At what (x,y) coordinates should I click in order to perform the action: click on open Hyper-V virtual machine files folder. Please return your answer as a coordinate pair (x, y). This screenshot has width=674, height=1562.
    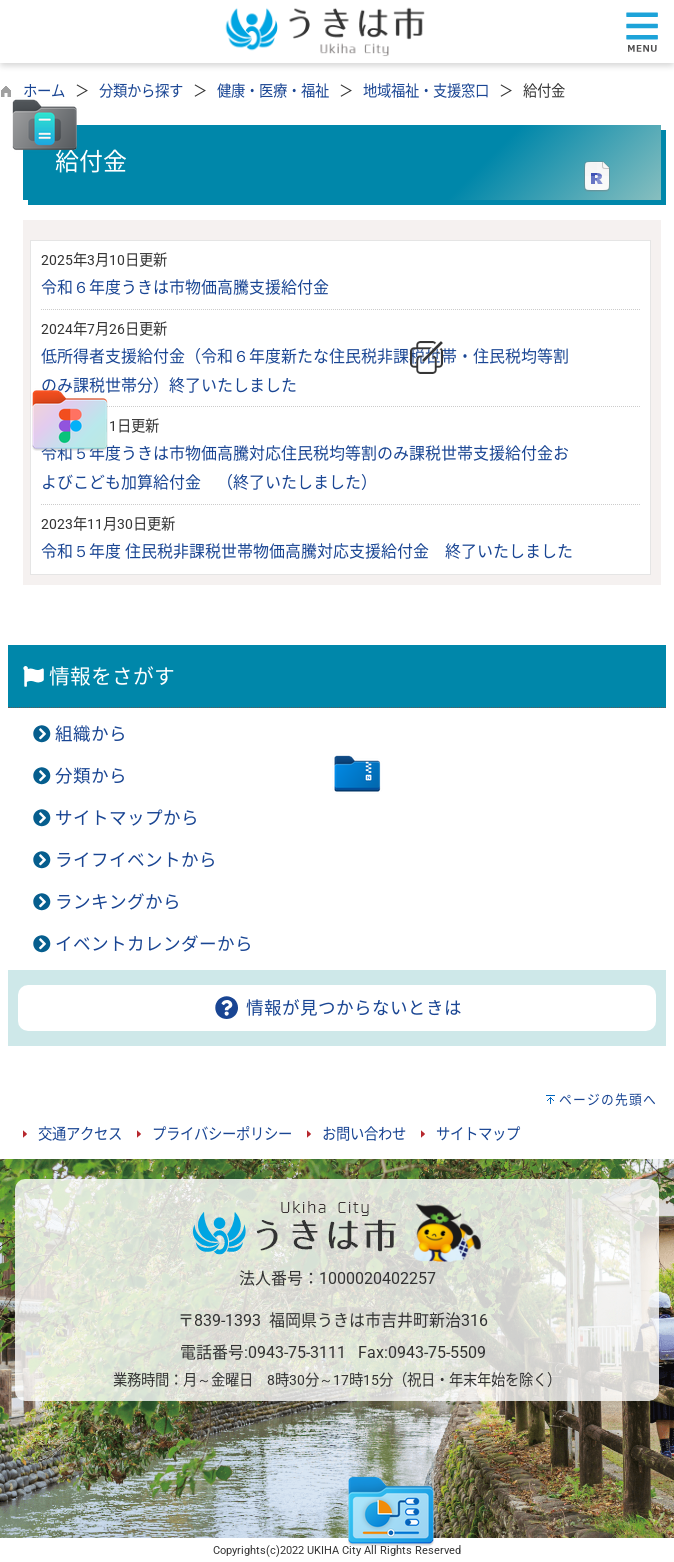
    Looking at the image, I should click on (44, 126).